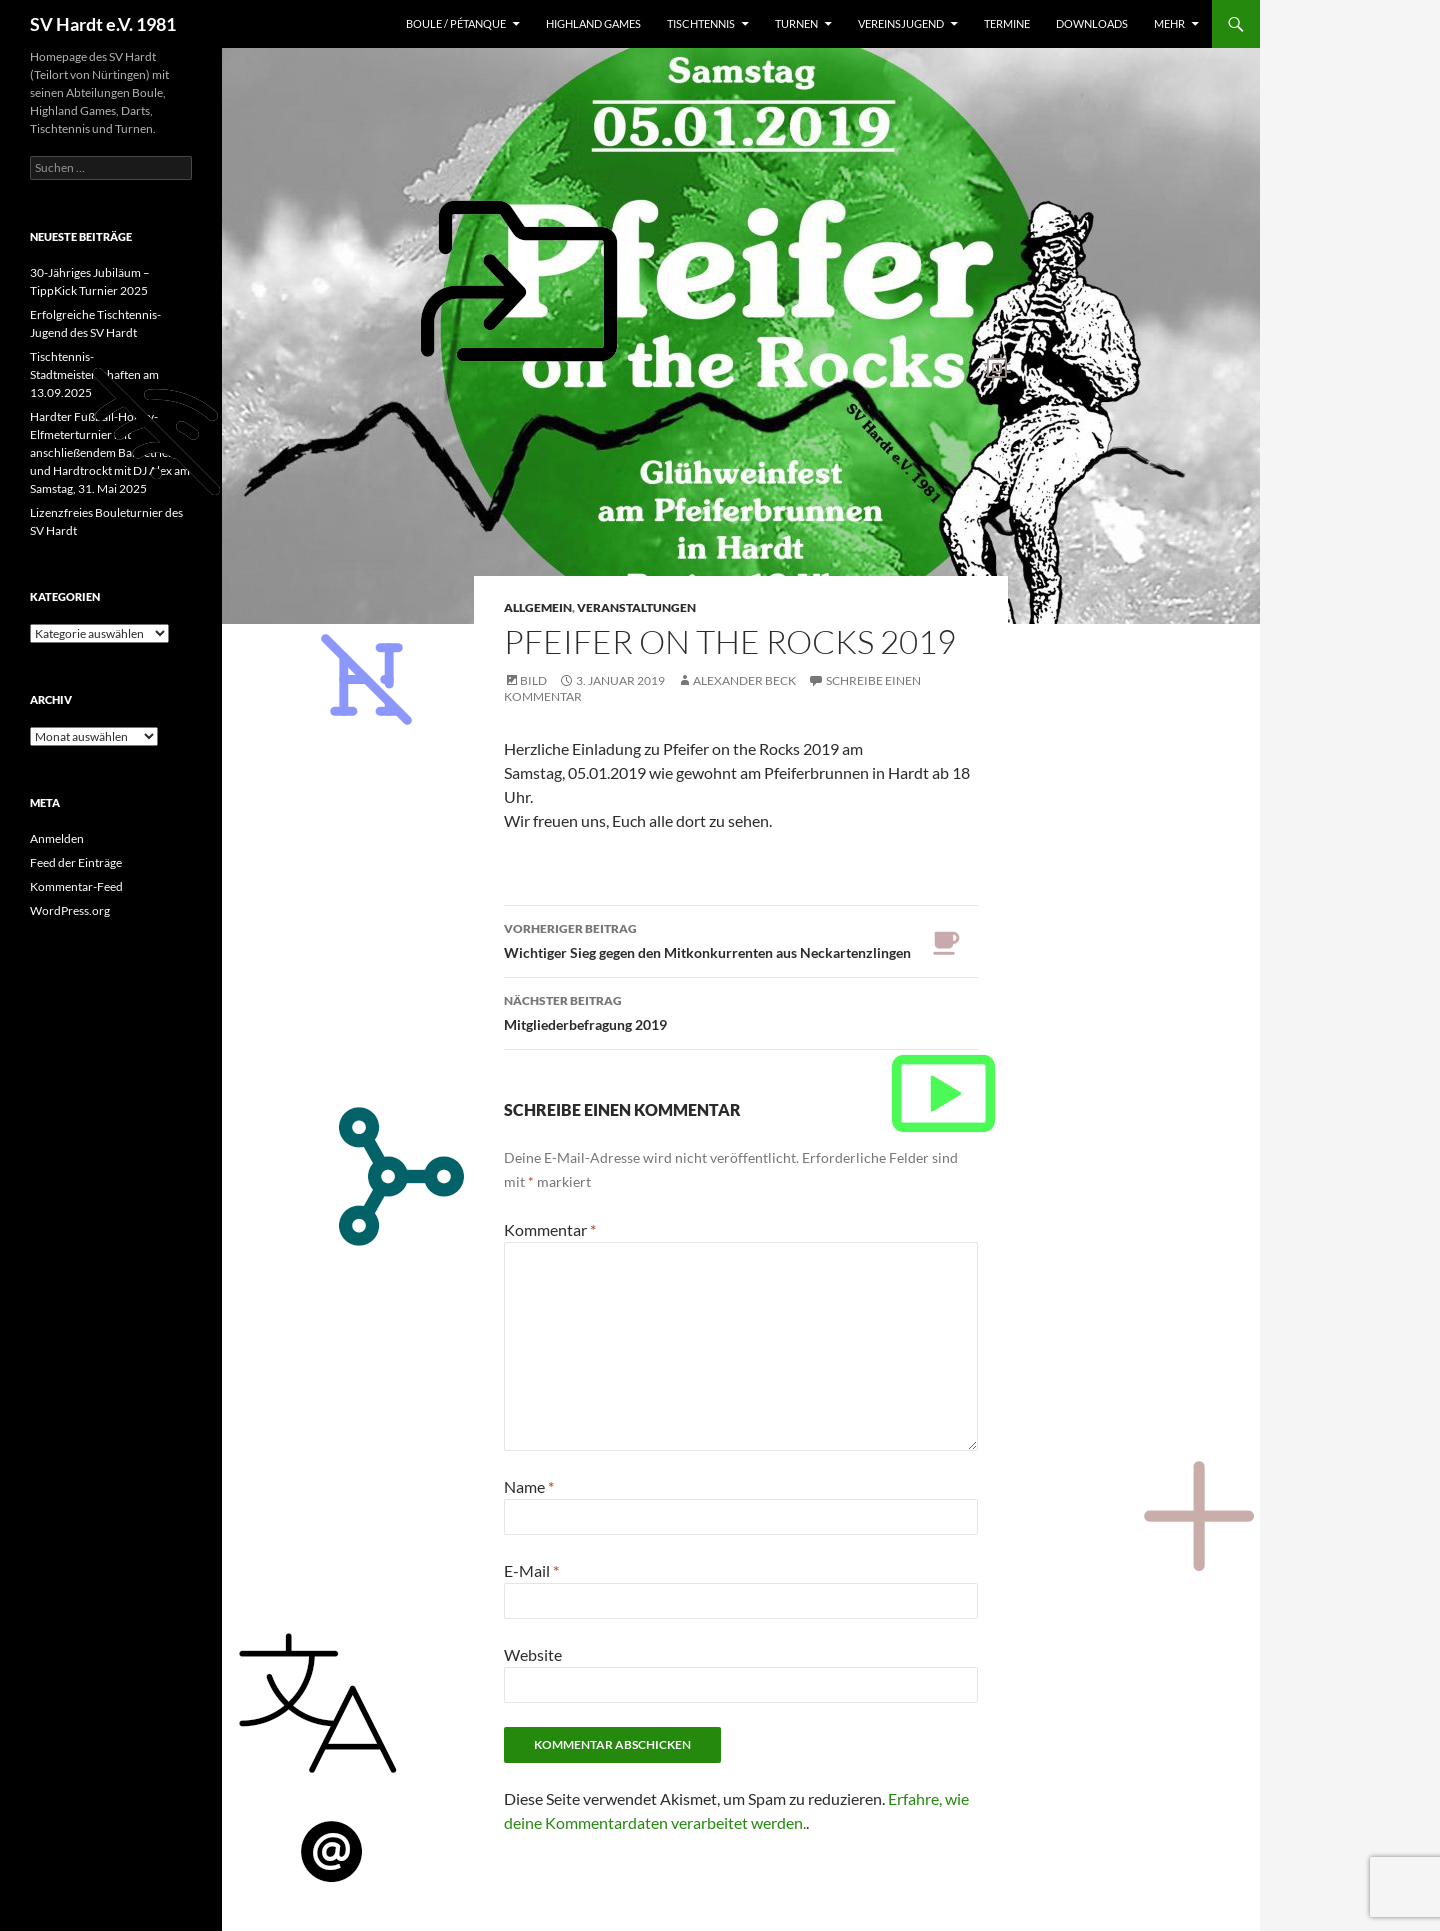 This screenshot has width=1440, height=1931. What do you see at coordinates (943, 1093) in the screenshot?
I see `play a video` at bounding box center [943, 1093].